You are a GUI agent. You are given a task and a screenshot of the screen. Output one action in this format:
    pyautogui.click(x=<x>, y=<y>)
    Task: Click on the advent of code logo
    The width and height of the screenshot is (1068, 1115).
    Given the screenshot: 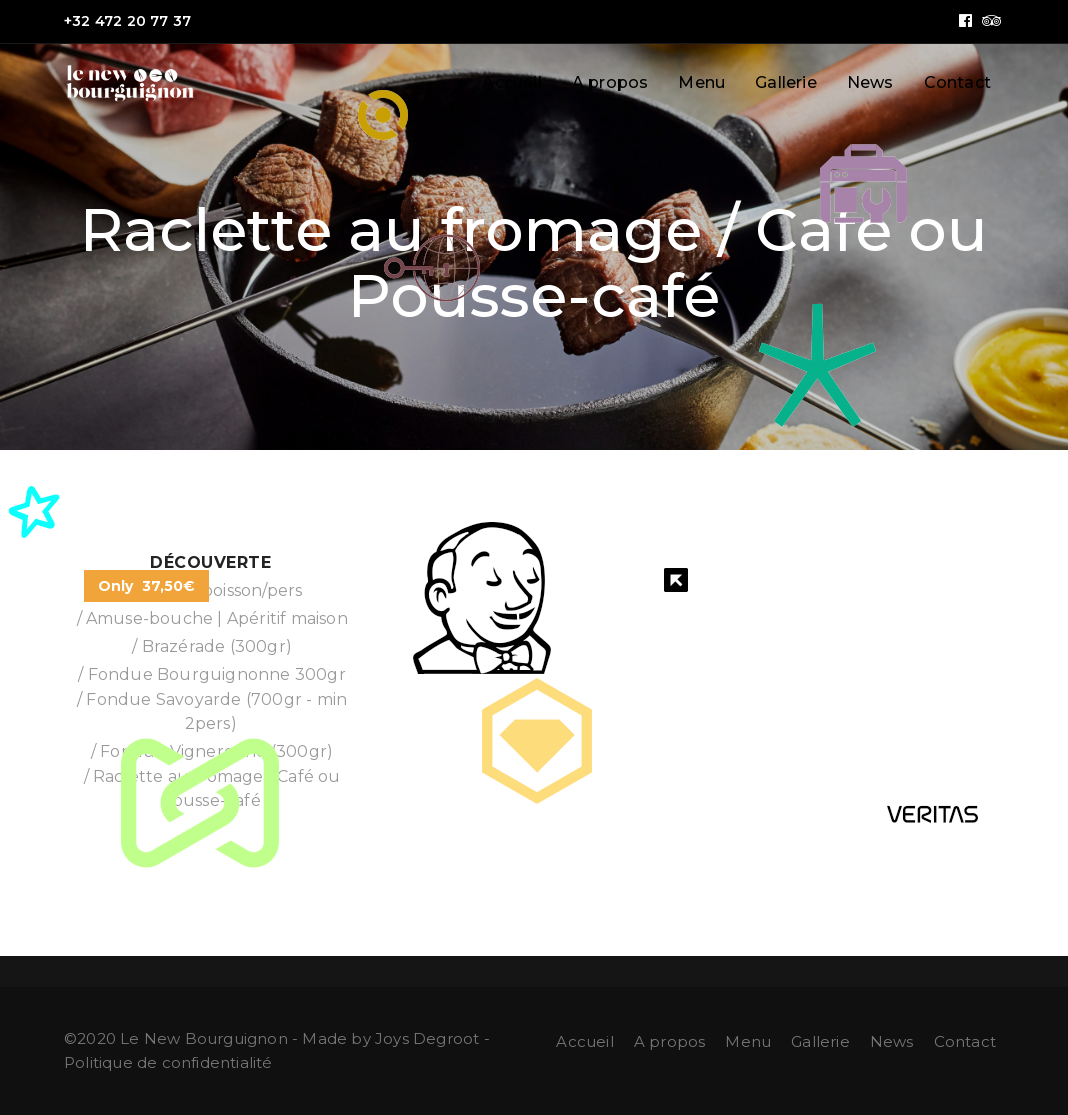 What is the action you would take?
    pyautogui.click(x=817, y=365)
    